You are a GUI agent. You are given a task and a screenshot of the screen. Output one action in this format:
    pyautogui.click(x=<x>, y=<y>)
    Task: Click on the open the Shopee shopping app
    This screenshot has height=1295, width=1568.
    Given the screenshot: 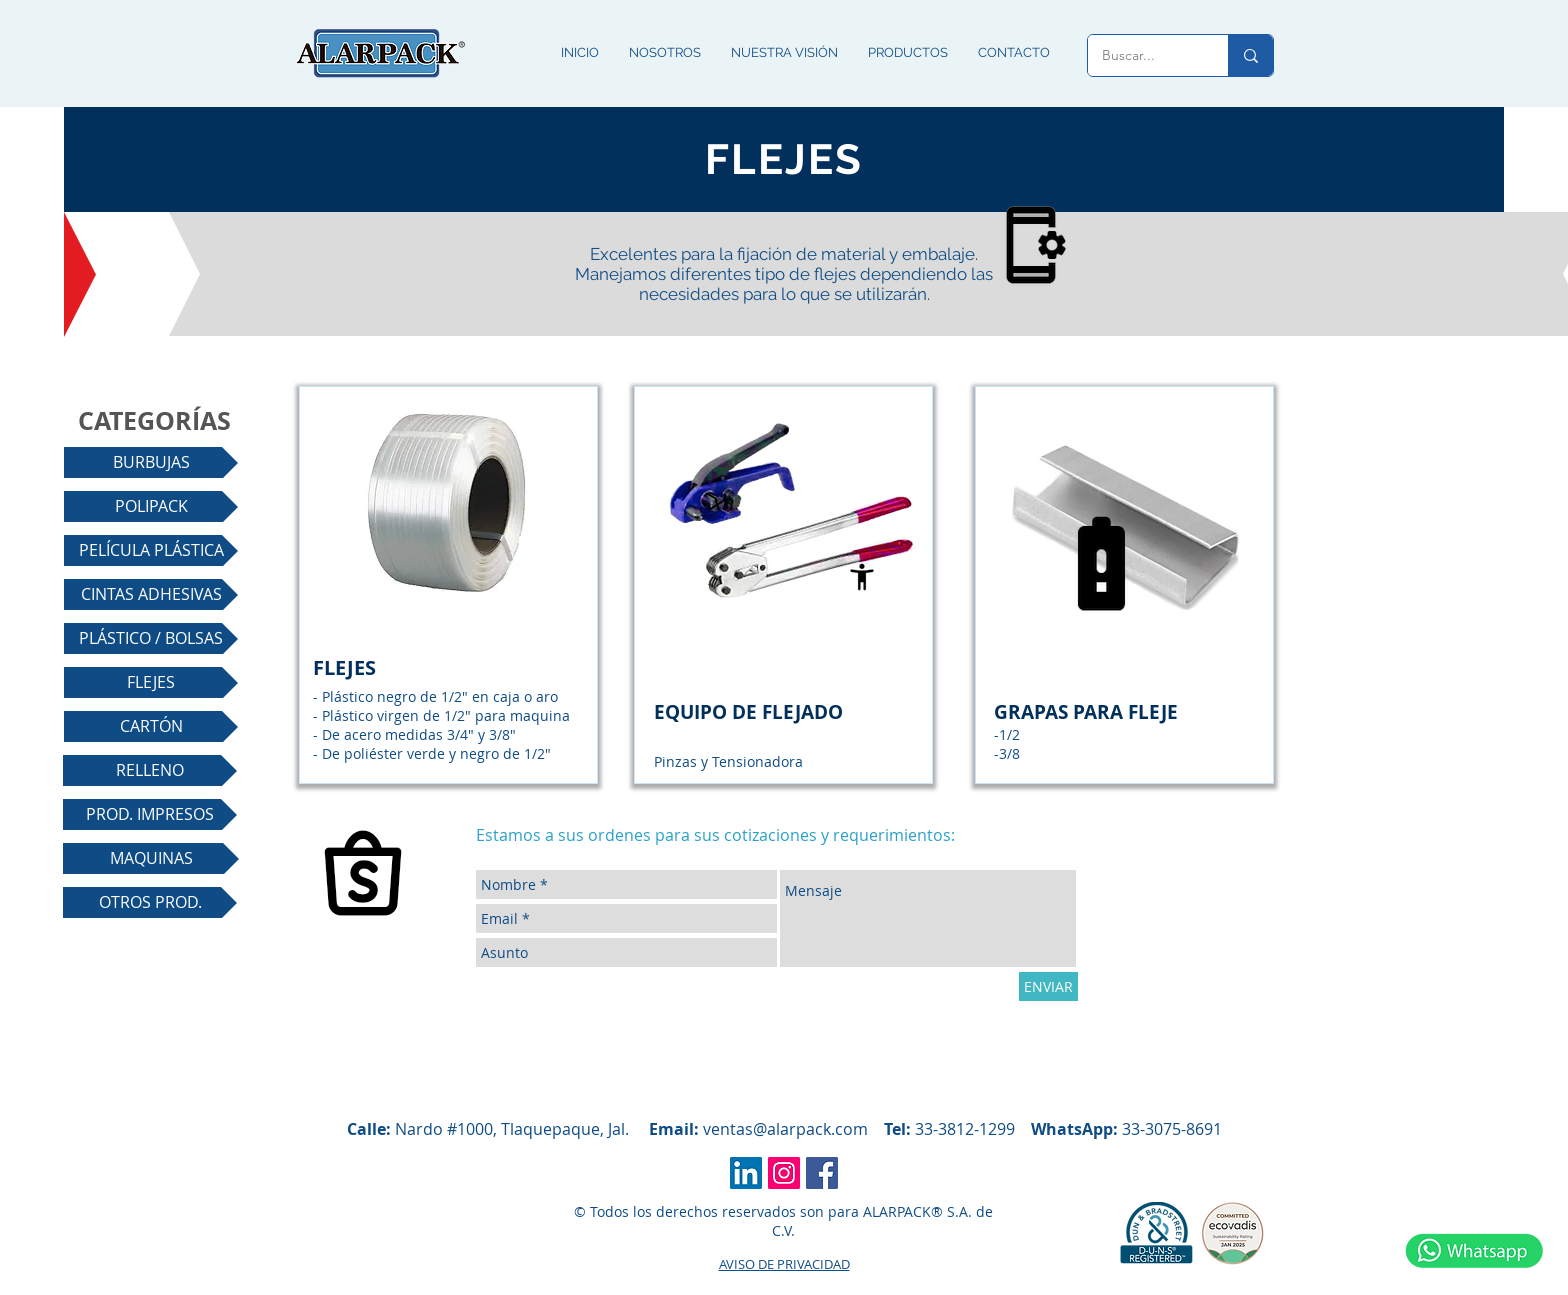 What is the action you would take?
    pyautogui.click(x=363, y=873)
    